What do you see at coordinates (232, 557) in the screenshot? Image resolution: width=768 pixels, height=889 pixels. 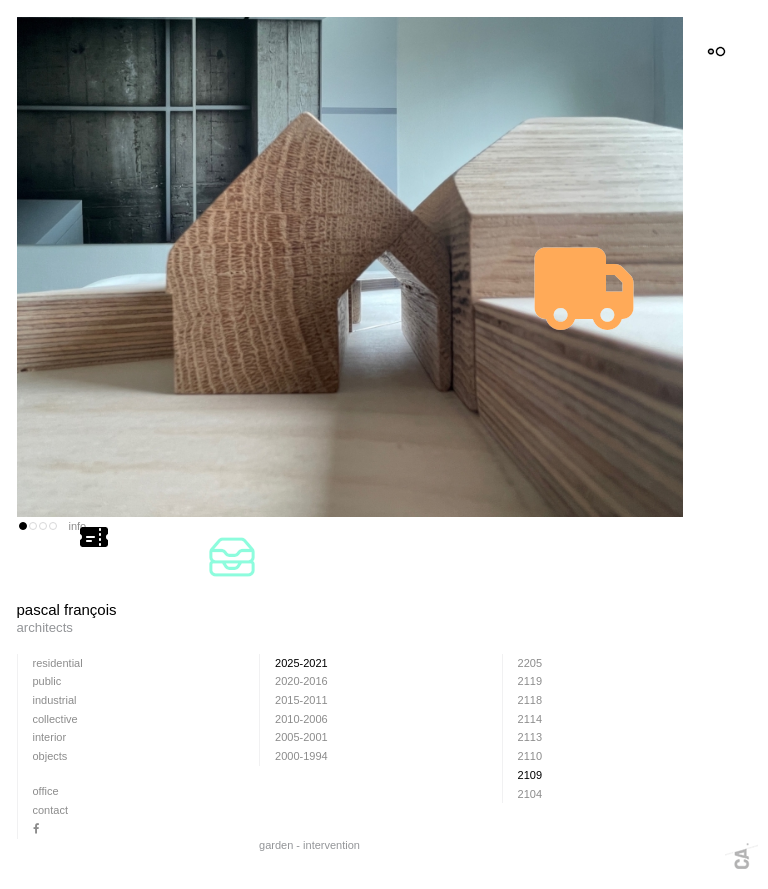 I see `view all inboxes` at bounding box center [232, 557].